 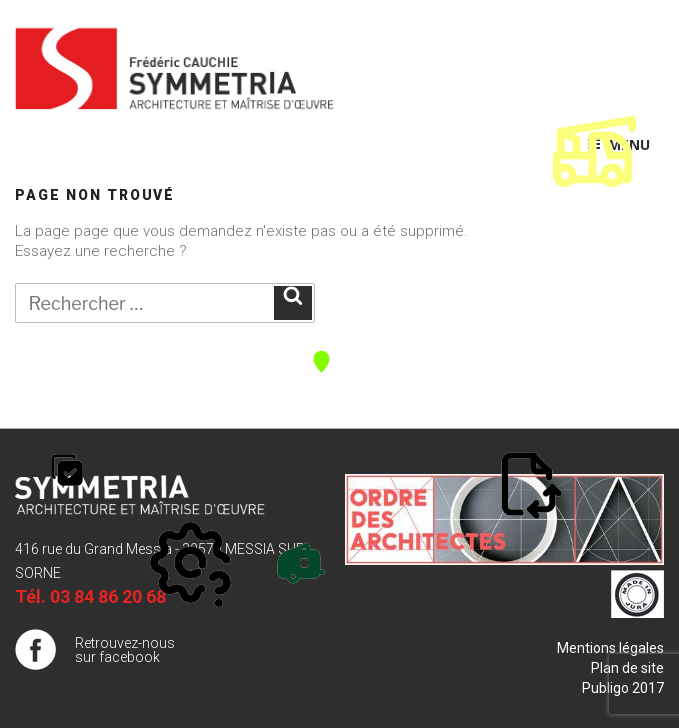 What do you see at coordinates (527, 484) in the screenshot?
I see `change document orientation between portrait and landscape` at bounding box center [527, 484].